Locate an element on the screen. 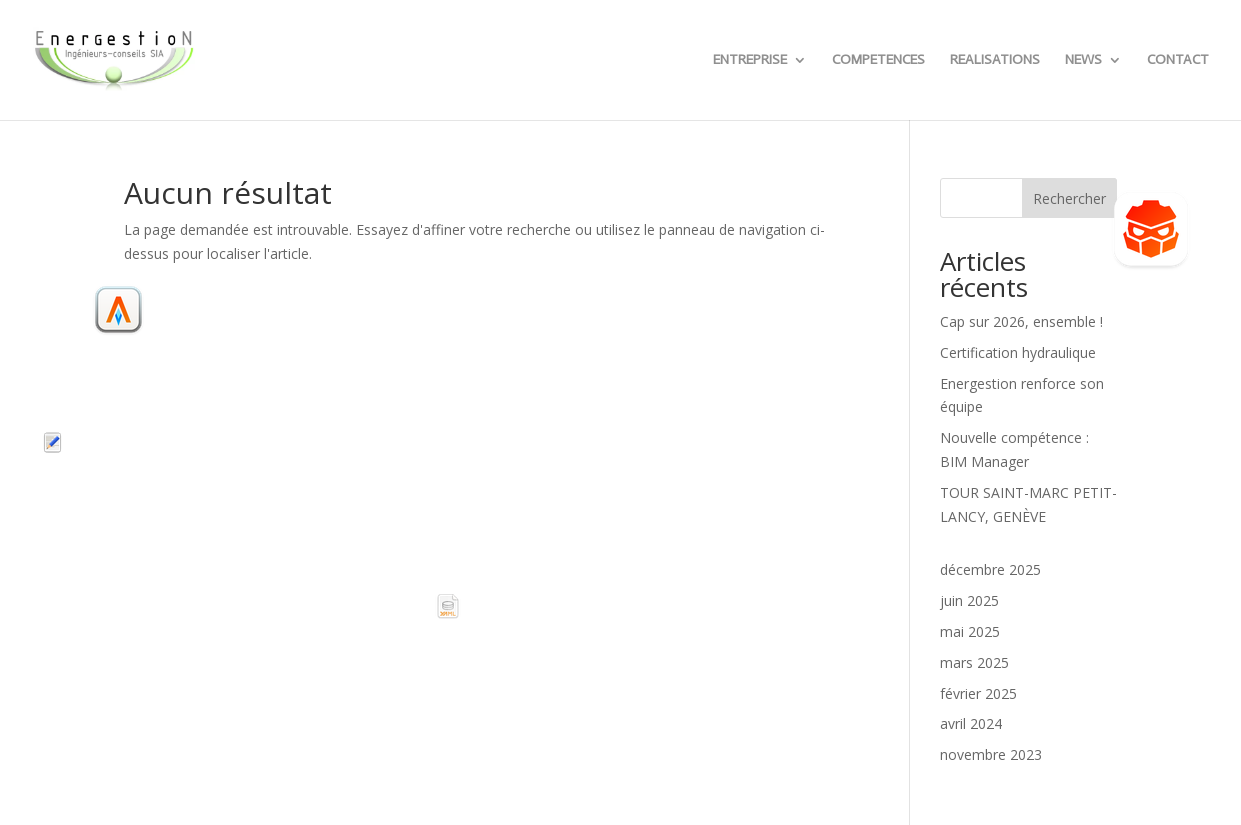  a yaml configuration file is located at coordinates (448, 606).